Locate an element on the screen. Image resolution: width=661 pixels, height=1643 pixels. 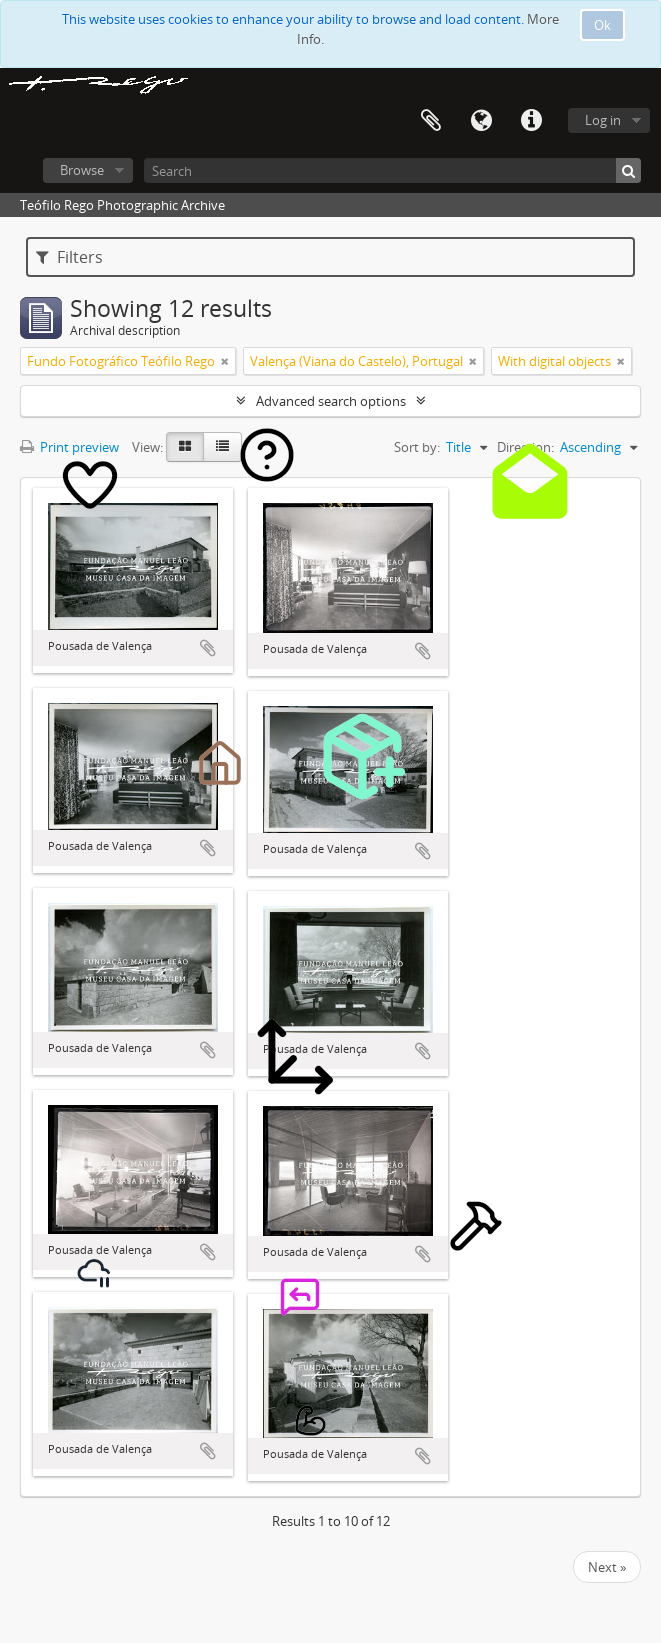
reply to a message is located at coordinates (300, 1296).